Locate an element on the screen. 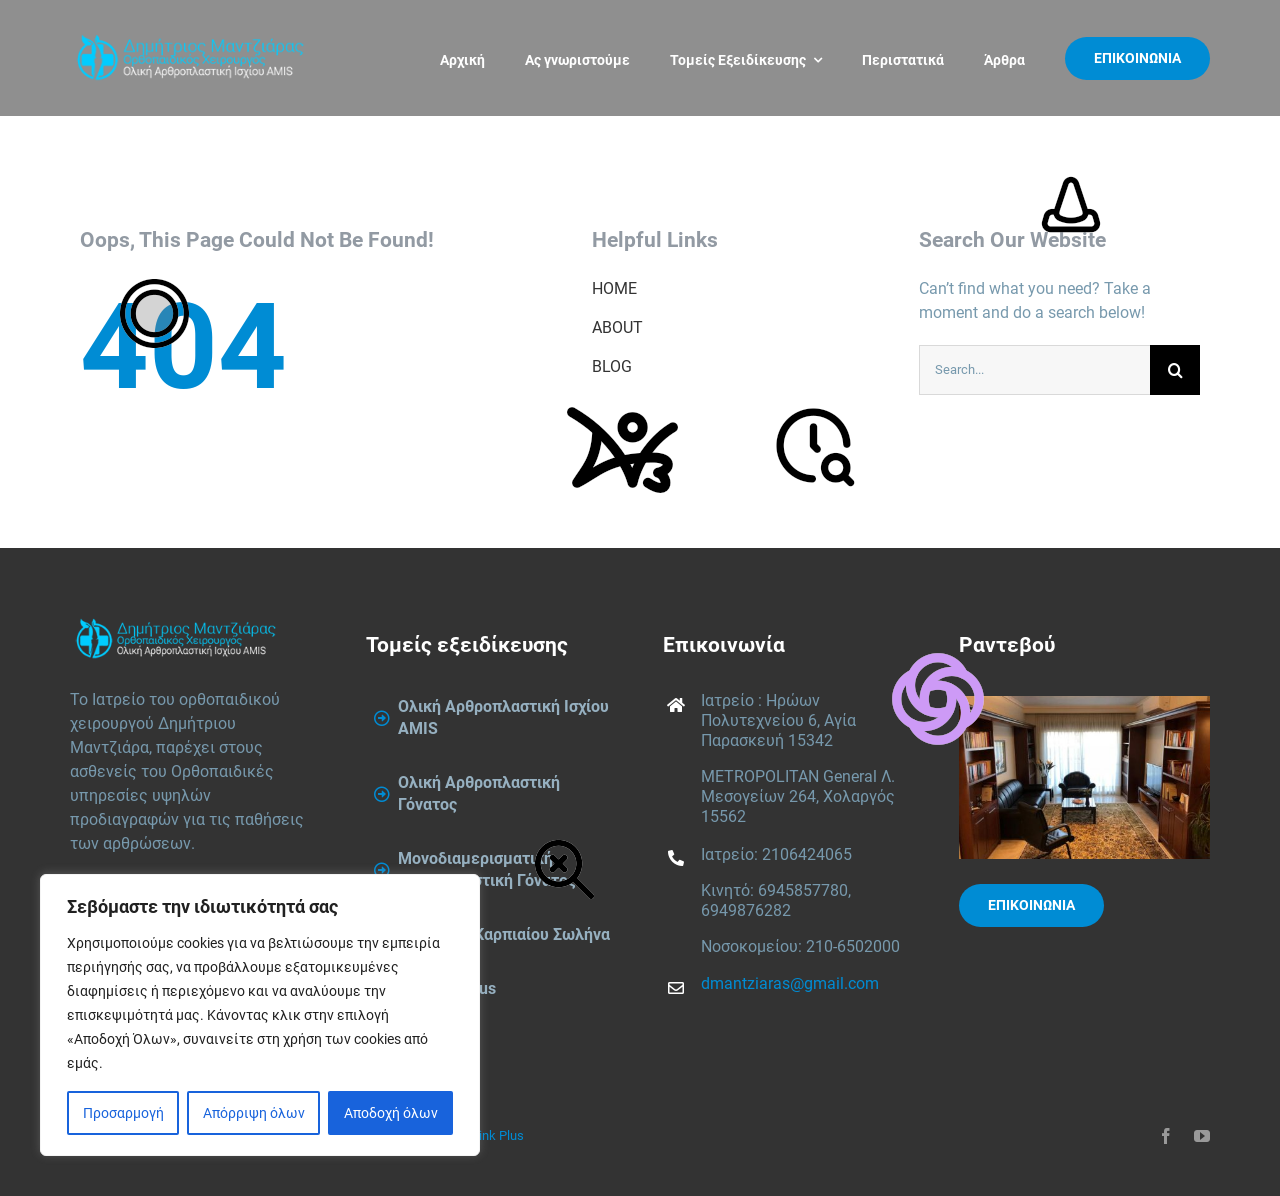 The width and height of the screenshot is (1280, 1196). search through time history or logs is located at coordinates (813, 445).